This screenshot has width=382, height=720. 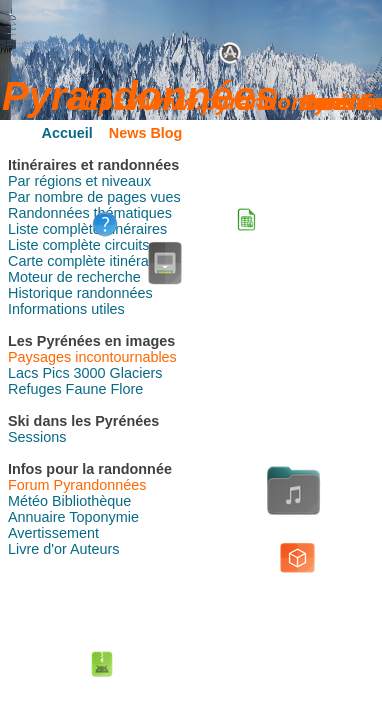 What do you see at coordinates (246, 219) in the screenshot?
I see `libreoffice calc spreadsheet template file` at bounding box center [246, 219].